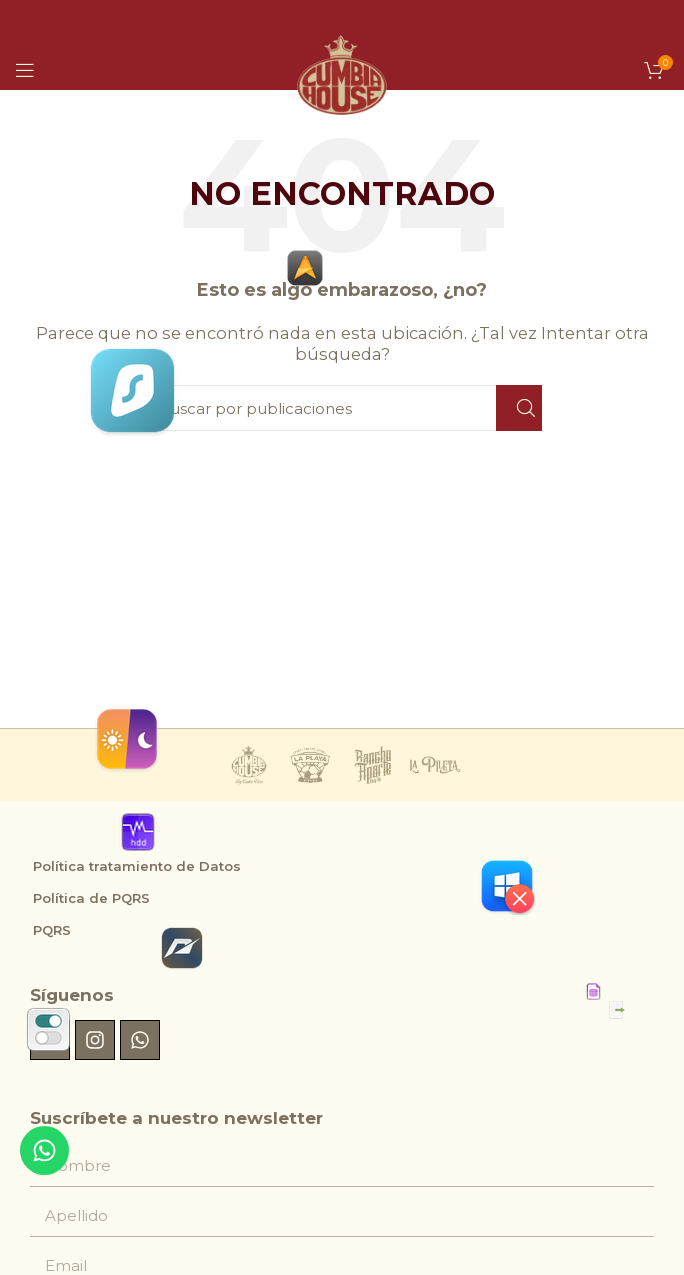 This screenshot has width=684, height=1275. I want to click on open akira vector graphics editor, so click(305, 268).